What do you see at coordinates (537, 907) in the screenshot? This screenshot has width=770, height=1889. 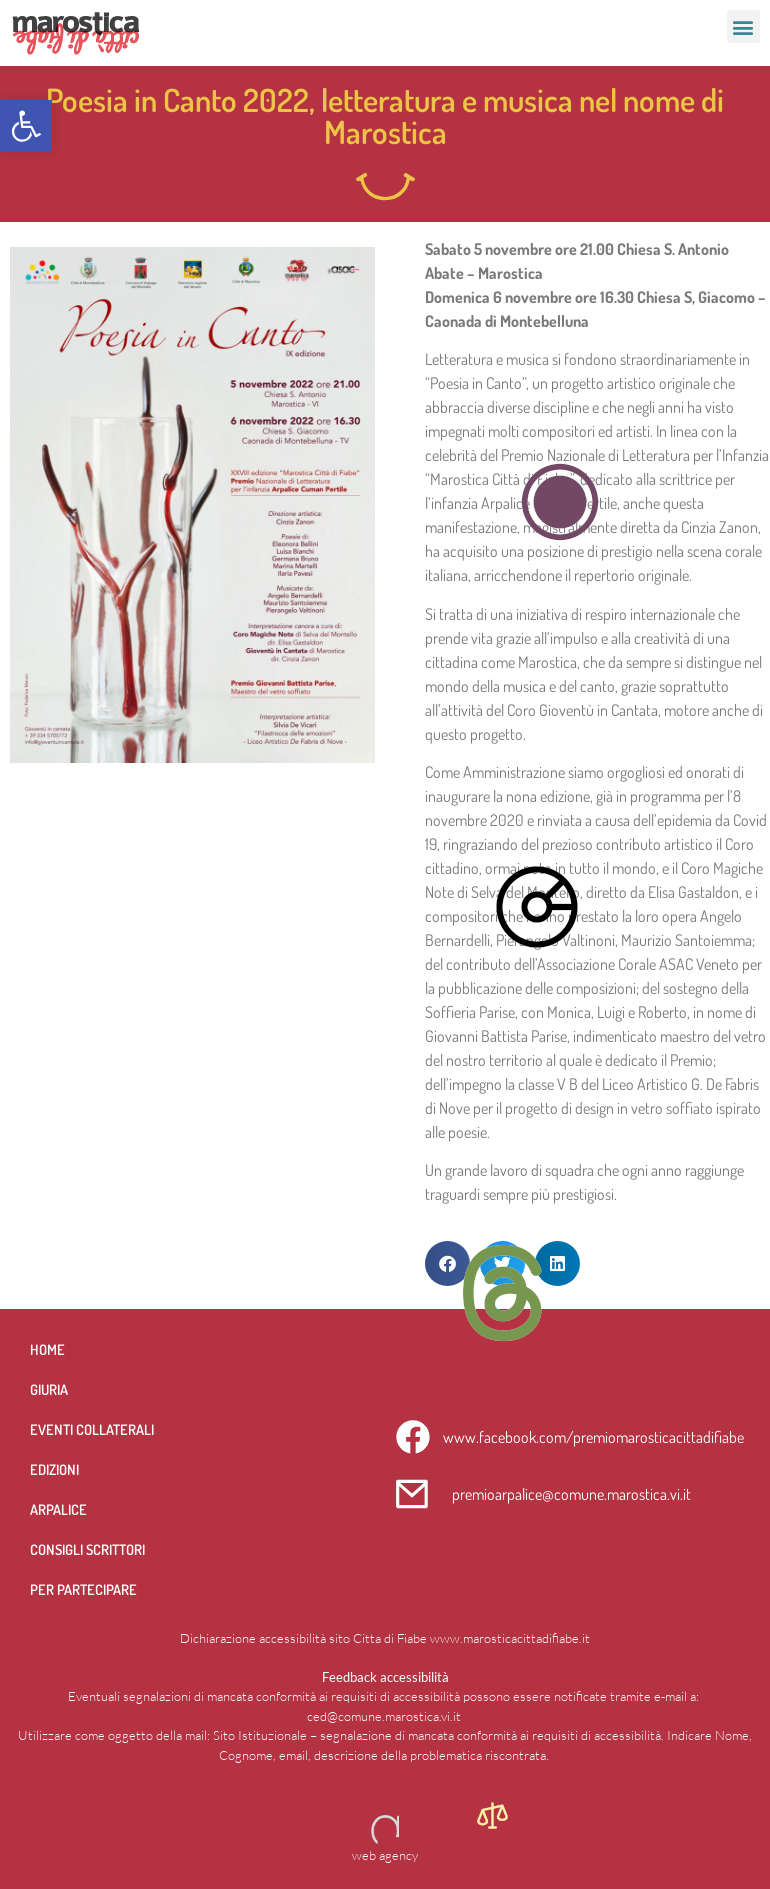 I see `play or access music library` at bounding box center [537, 907].